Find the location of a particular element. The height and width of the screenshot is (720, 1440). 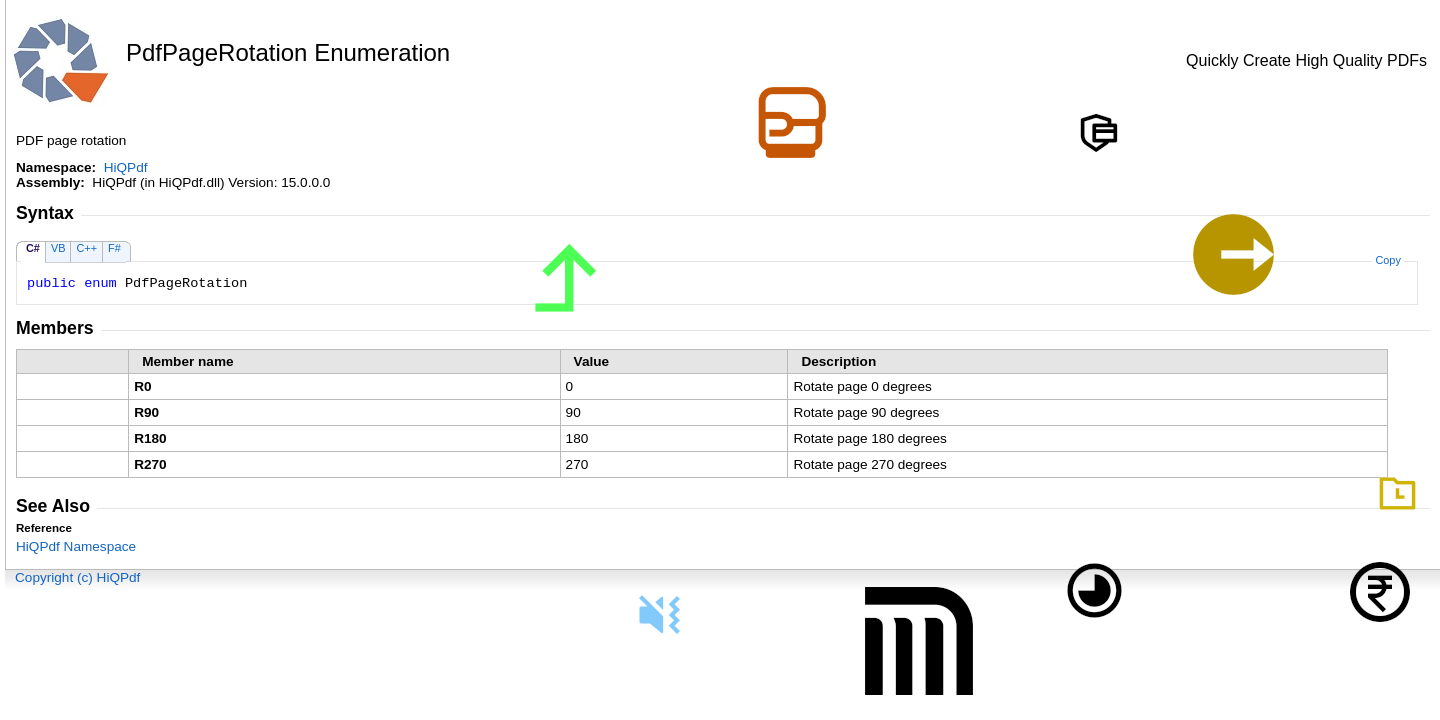

indicates 75% progress complete is located at coordinates (1094, 590).